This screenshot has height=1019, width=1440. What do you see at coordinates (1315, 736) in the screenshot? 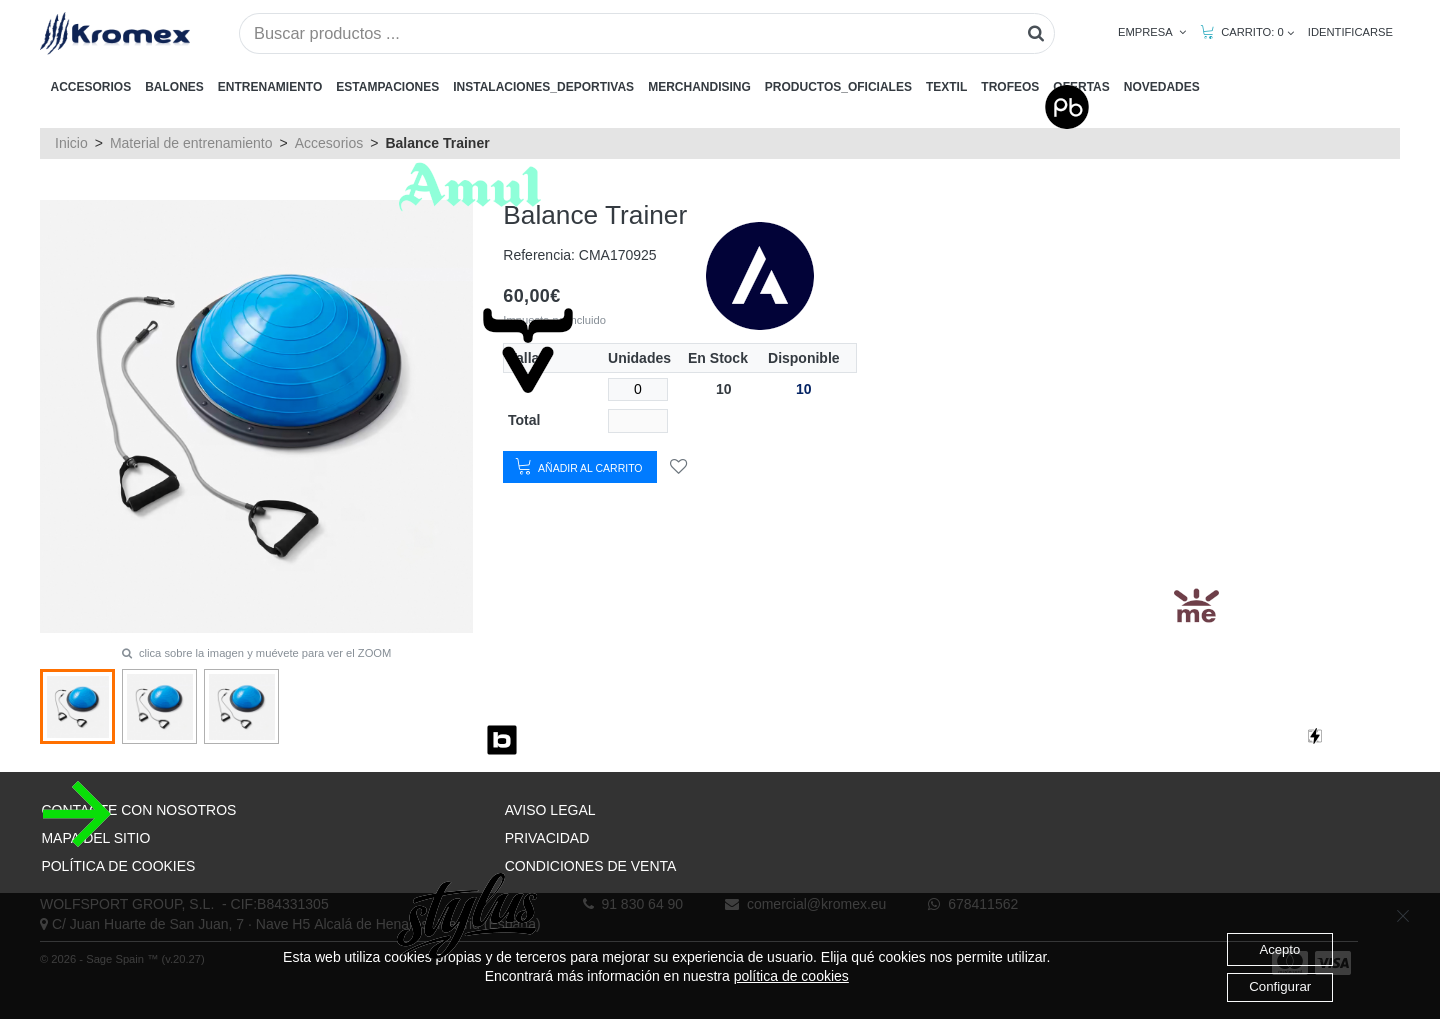
I see `cloudflare pages logo` at bounding box center [1315, 736].